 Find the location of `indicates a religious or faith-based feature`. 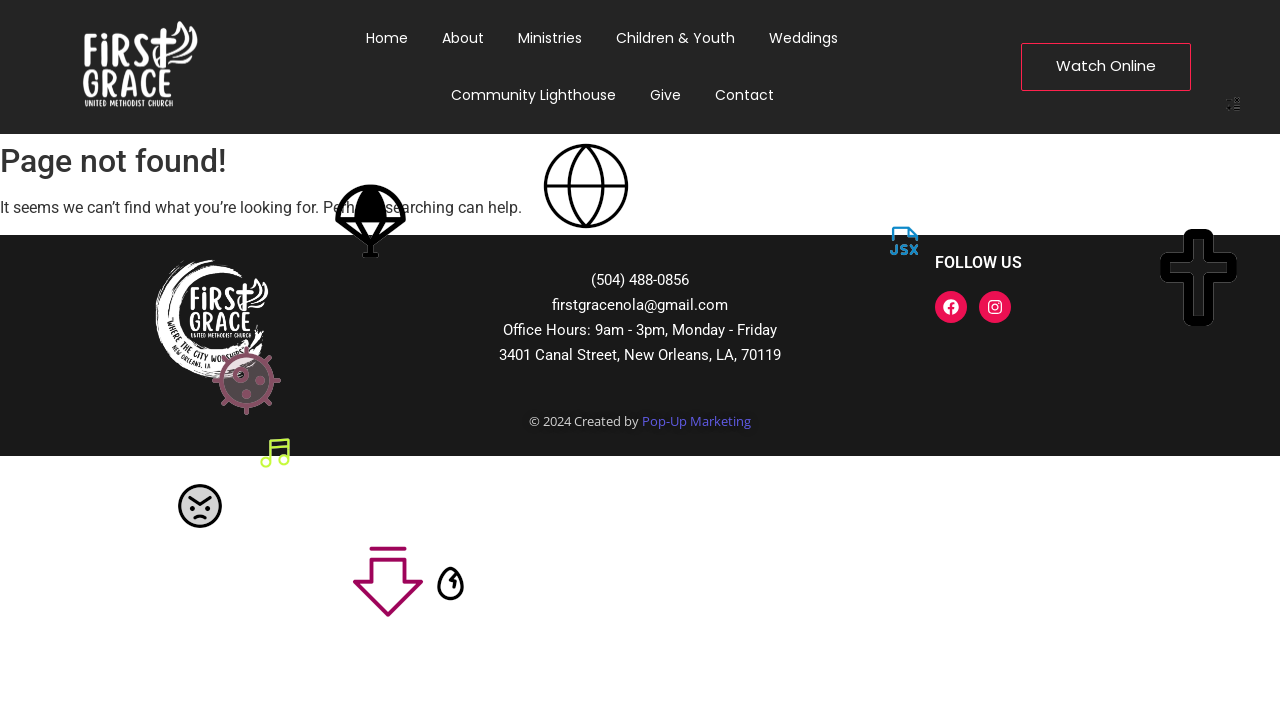

indicates a religious or faith-based feature is located at coordinates (1198, 277).